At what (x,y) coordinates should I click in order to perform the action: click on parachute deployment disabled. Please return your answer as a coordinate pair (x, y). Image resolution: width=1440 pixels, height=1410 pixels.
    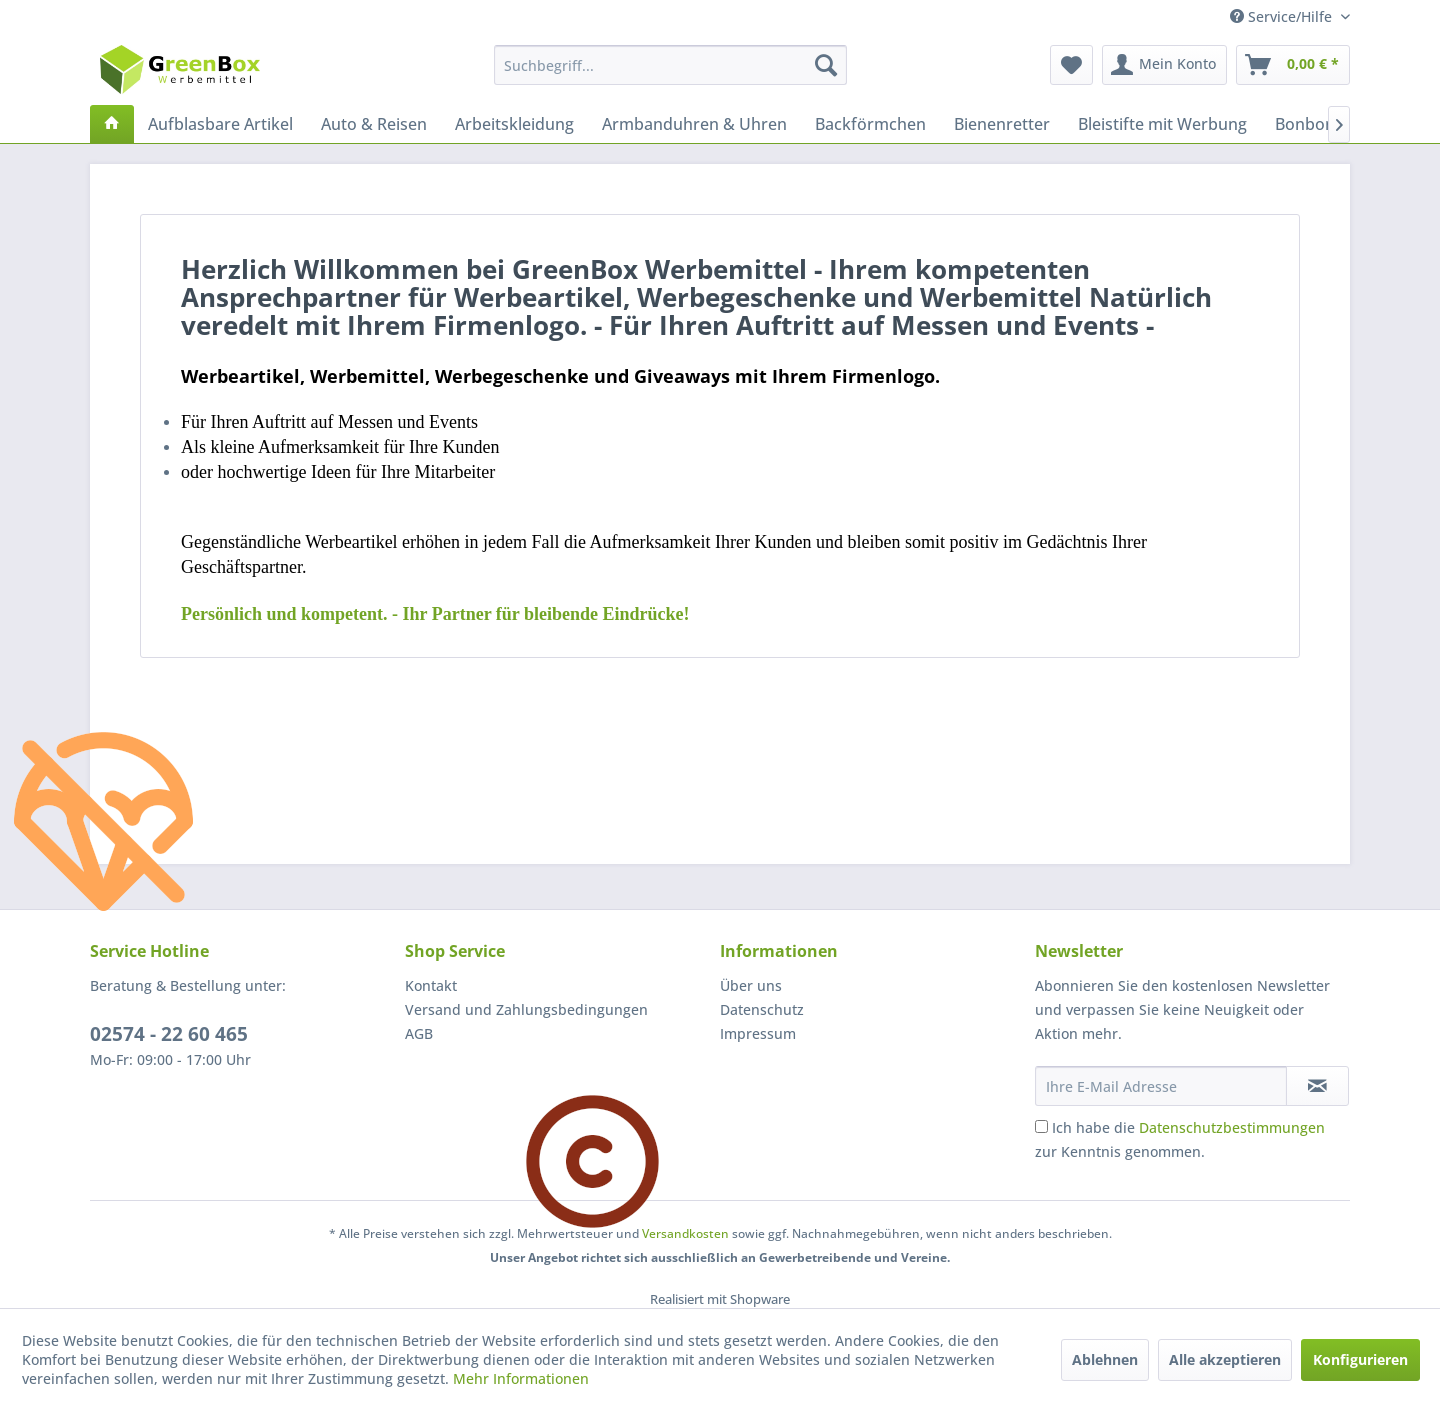
    Looking at the image, I should click on (103, 821).